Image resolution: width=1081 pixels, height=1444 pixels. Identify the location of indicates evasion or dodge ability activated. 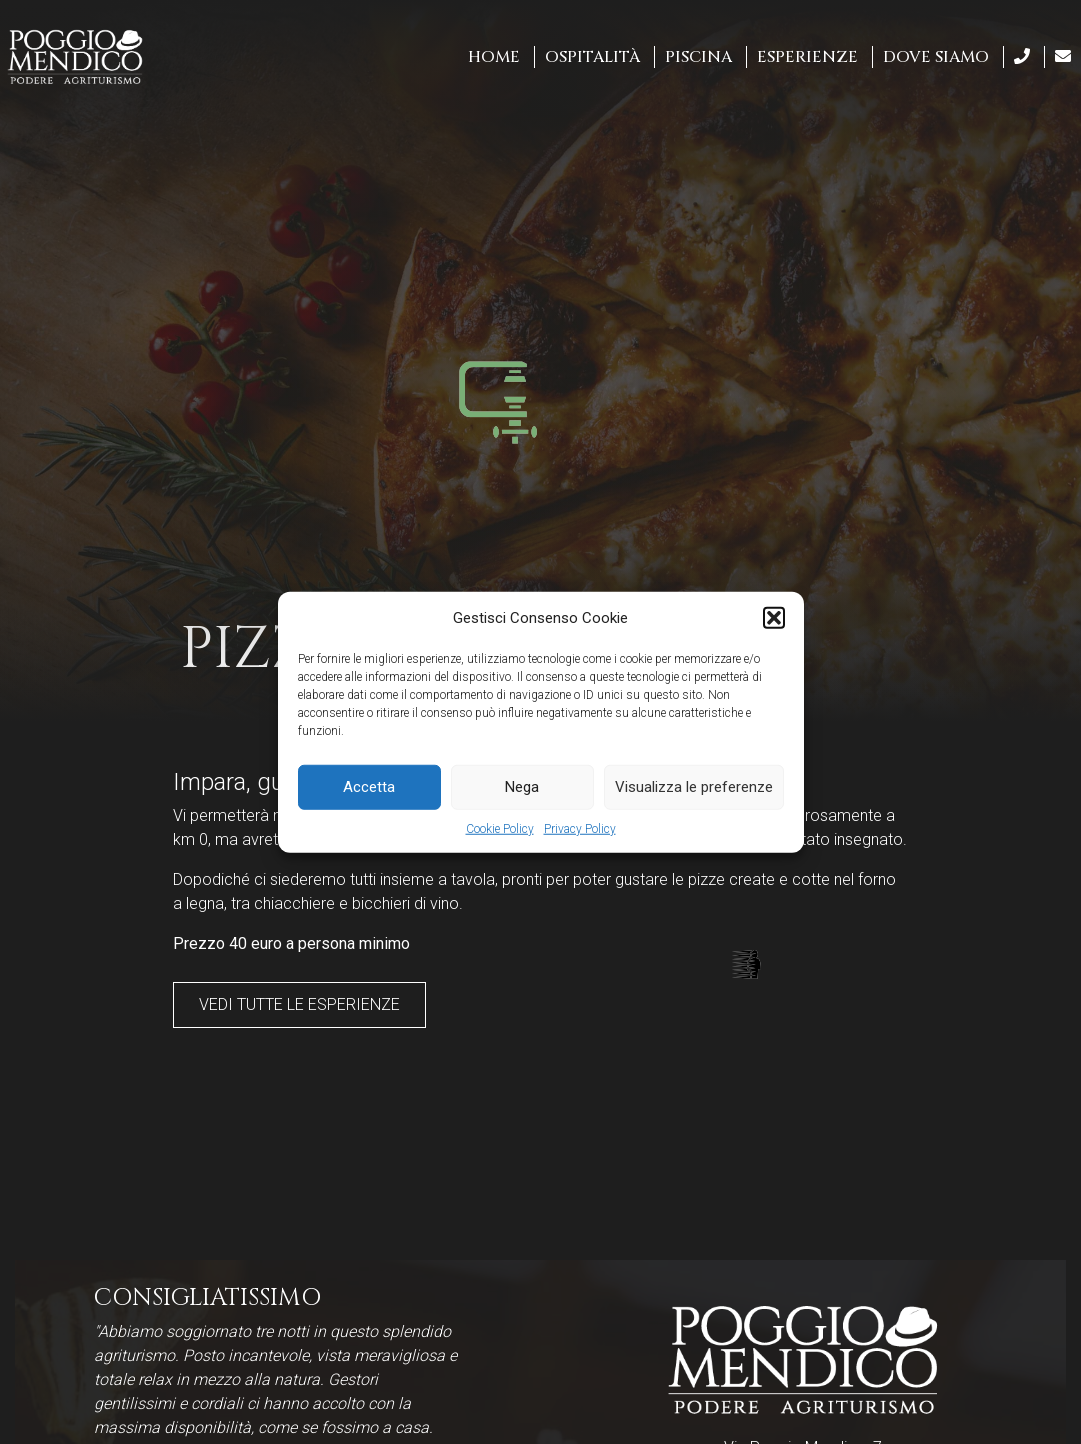
(746, 964).